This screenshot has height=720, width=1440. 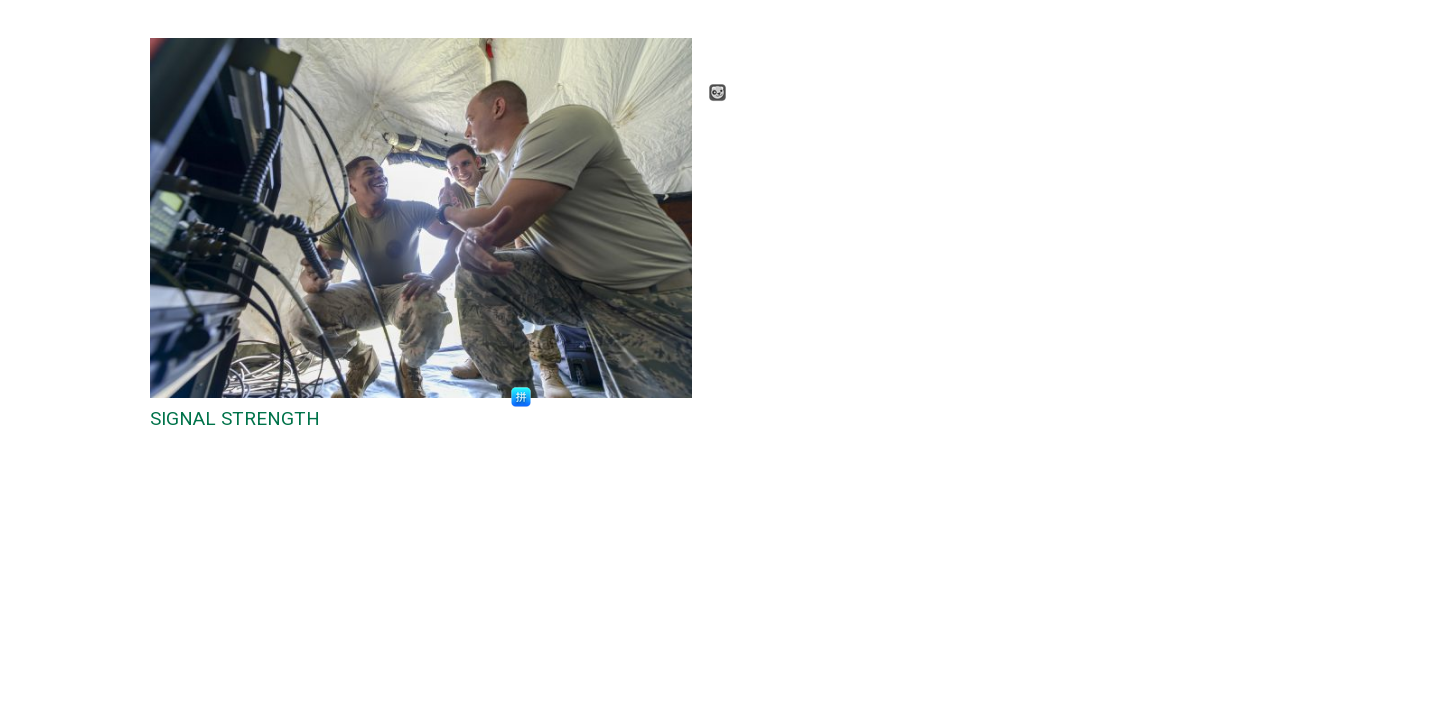 I want to click on open ibus pinyin chinese input method, so click(x=521, y=397).